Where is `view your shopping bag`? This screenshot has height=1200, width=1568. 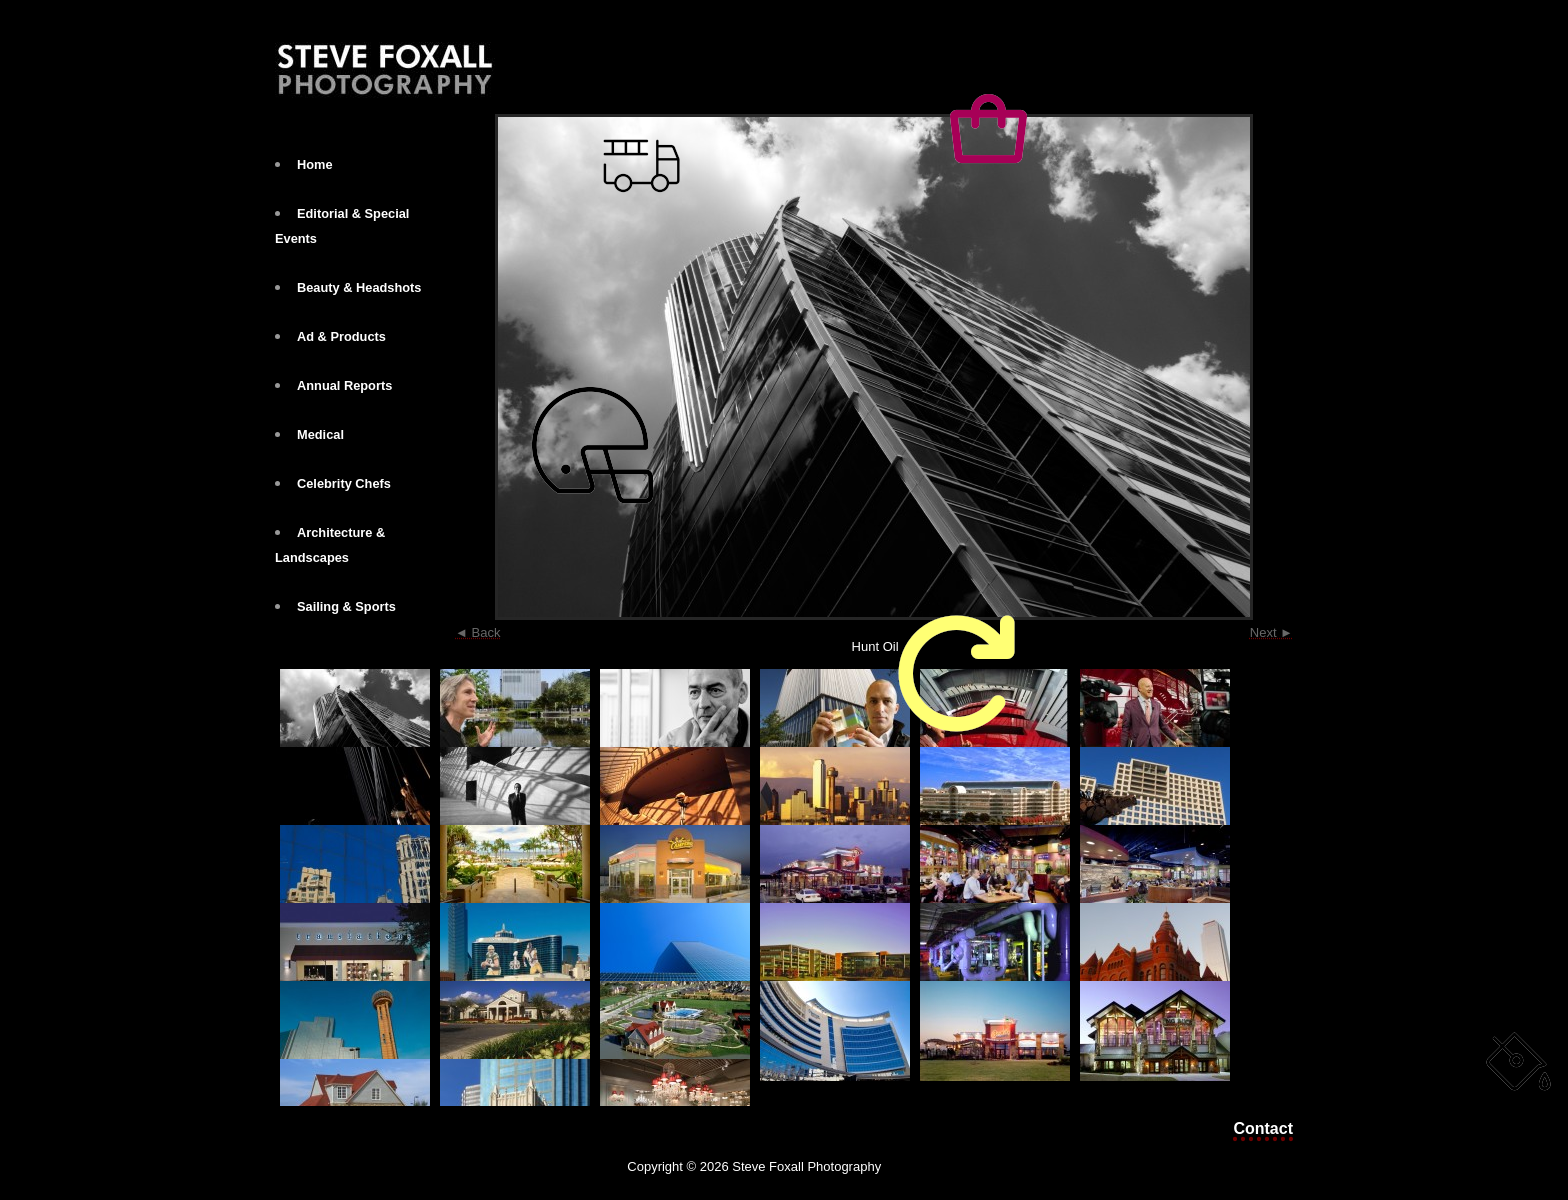 view your shopping bag is located at coordinates (988, 132).